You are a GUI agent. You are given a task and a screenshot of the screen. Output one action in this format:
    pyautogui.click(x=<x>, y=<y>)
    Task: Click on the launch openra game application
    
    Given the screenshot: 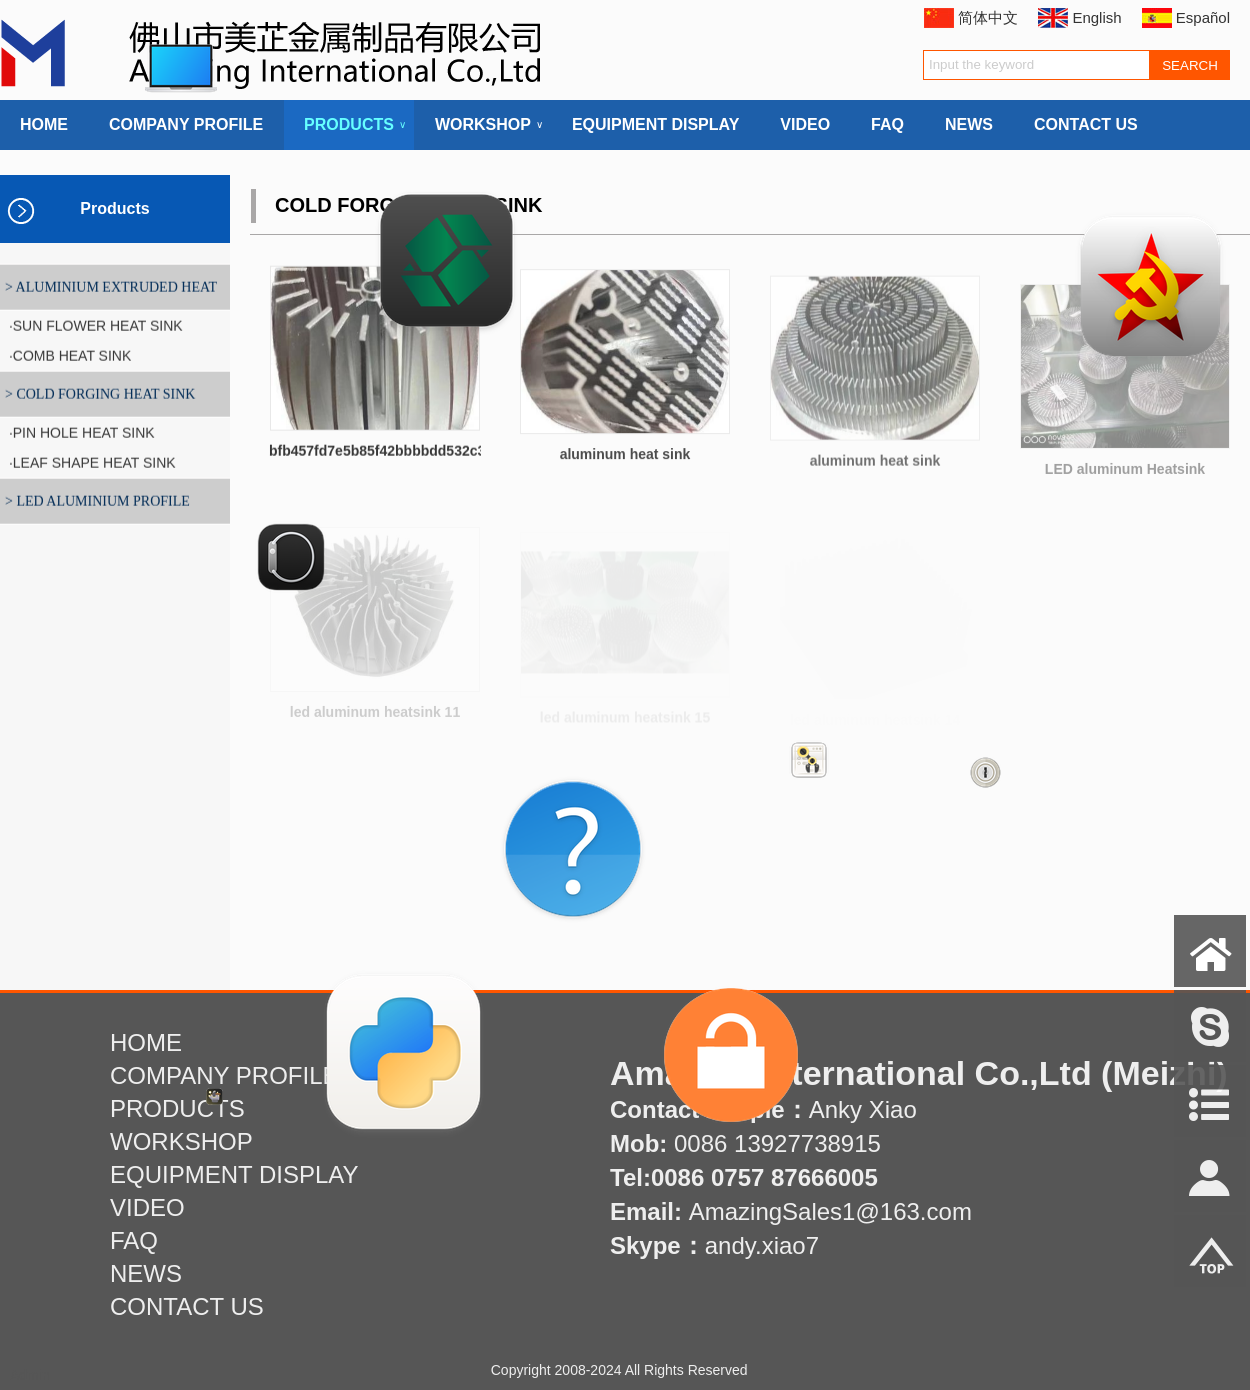 What is the action you would take?
    pyautogui.click(x=1150, y=286)
    